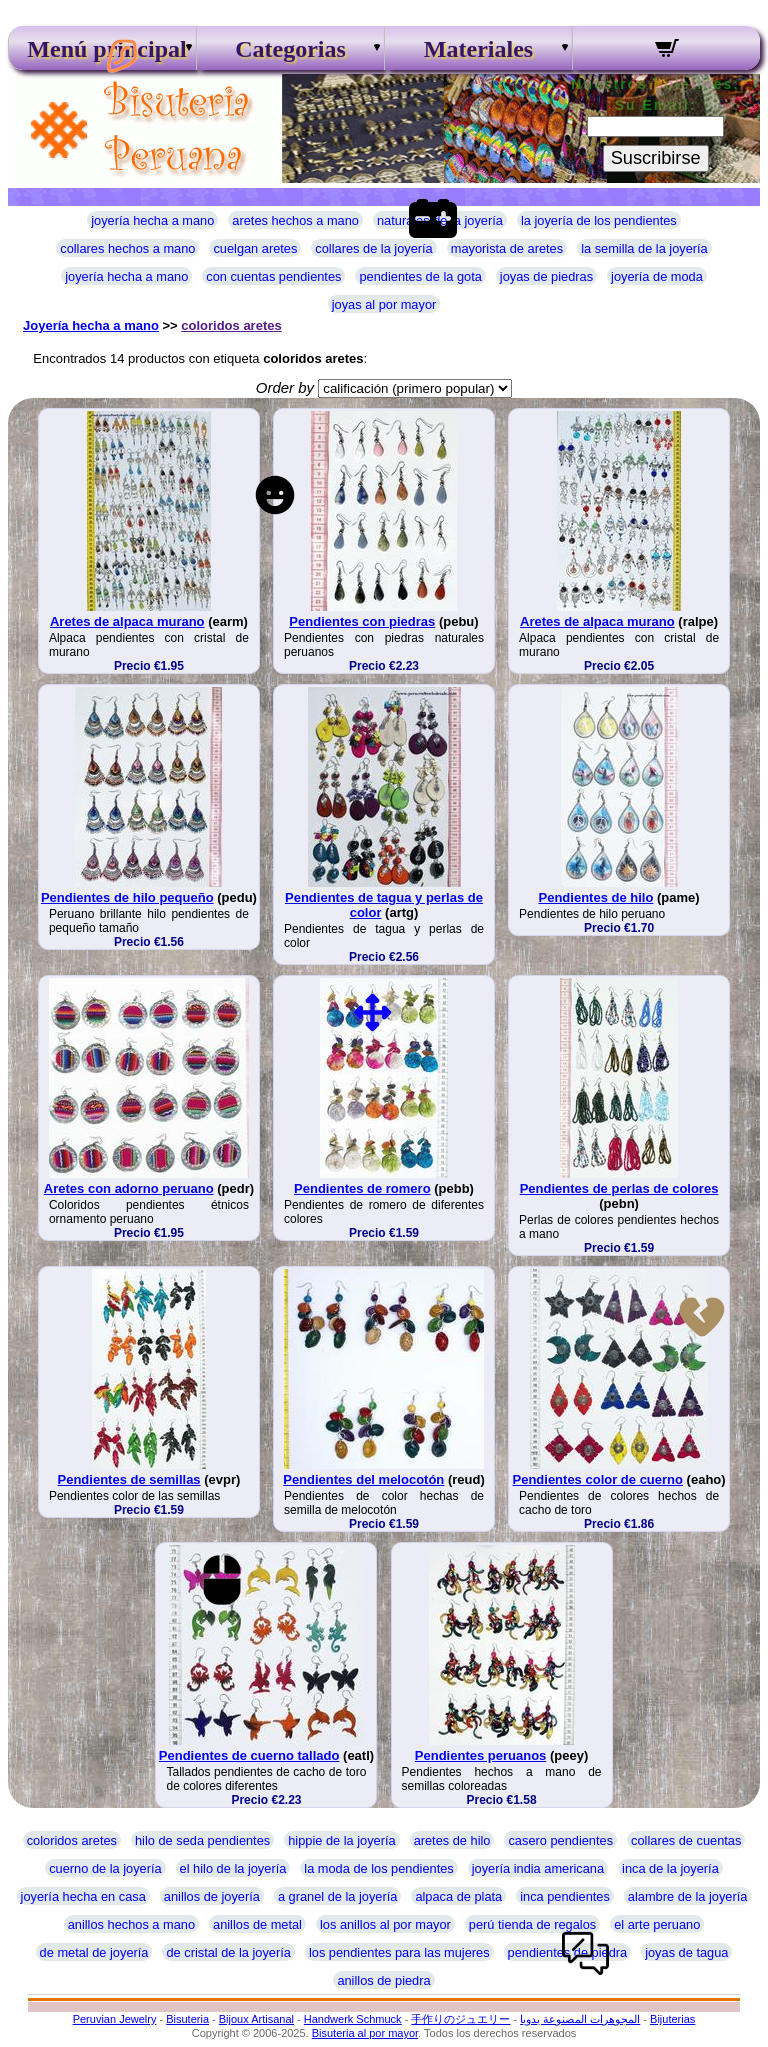 Image resolution: width=768 pixels, height=2047 pixels. Describe the element at coordinates (122, 56) in the screenshot. I see `open surfshark vpn app` at that location.